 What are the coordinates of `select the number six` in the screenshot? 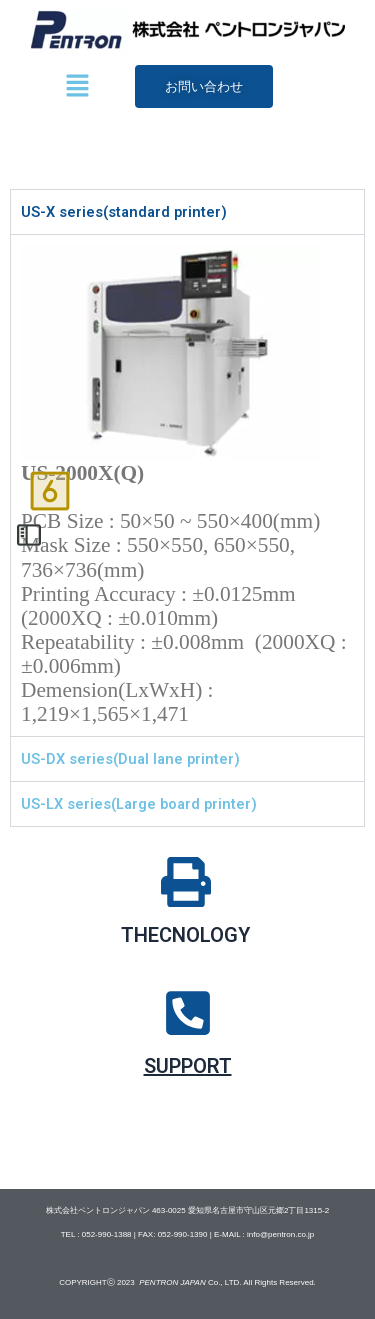 It's located at (50, 491).